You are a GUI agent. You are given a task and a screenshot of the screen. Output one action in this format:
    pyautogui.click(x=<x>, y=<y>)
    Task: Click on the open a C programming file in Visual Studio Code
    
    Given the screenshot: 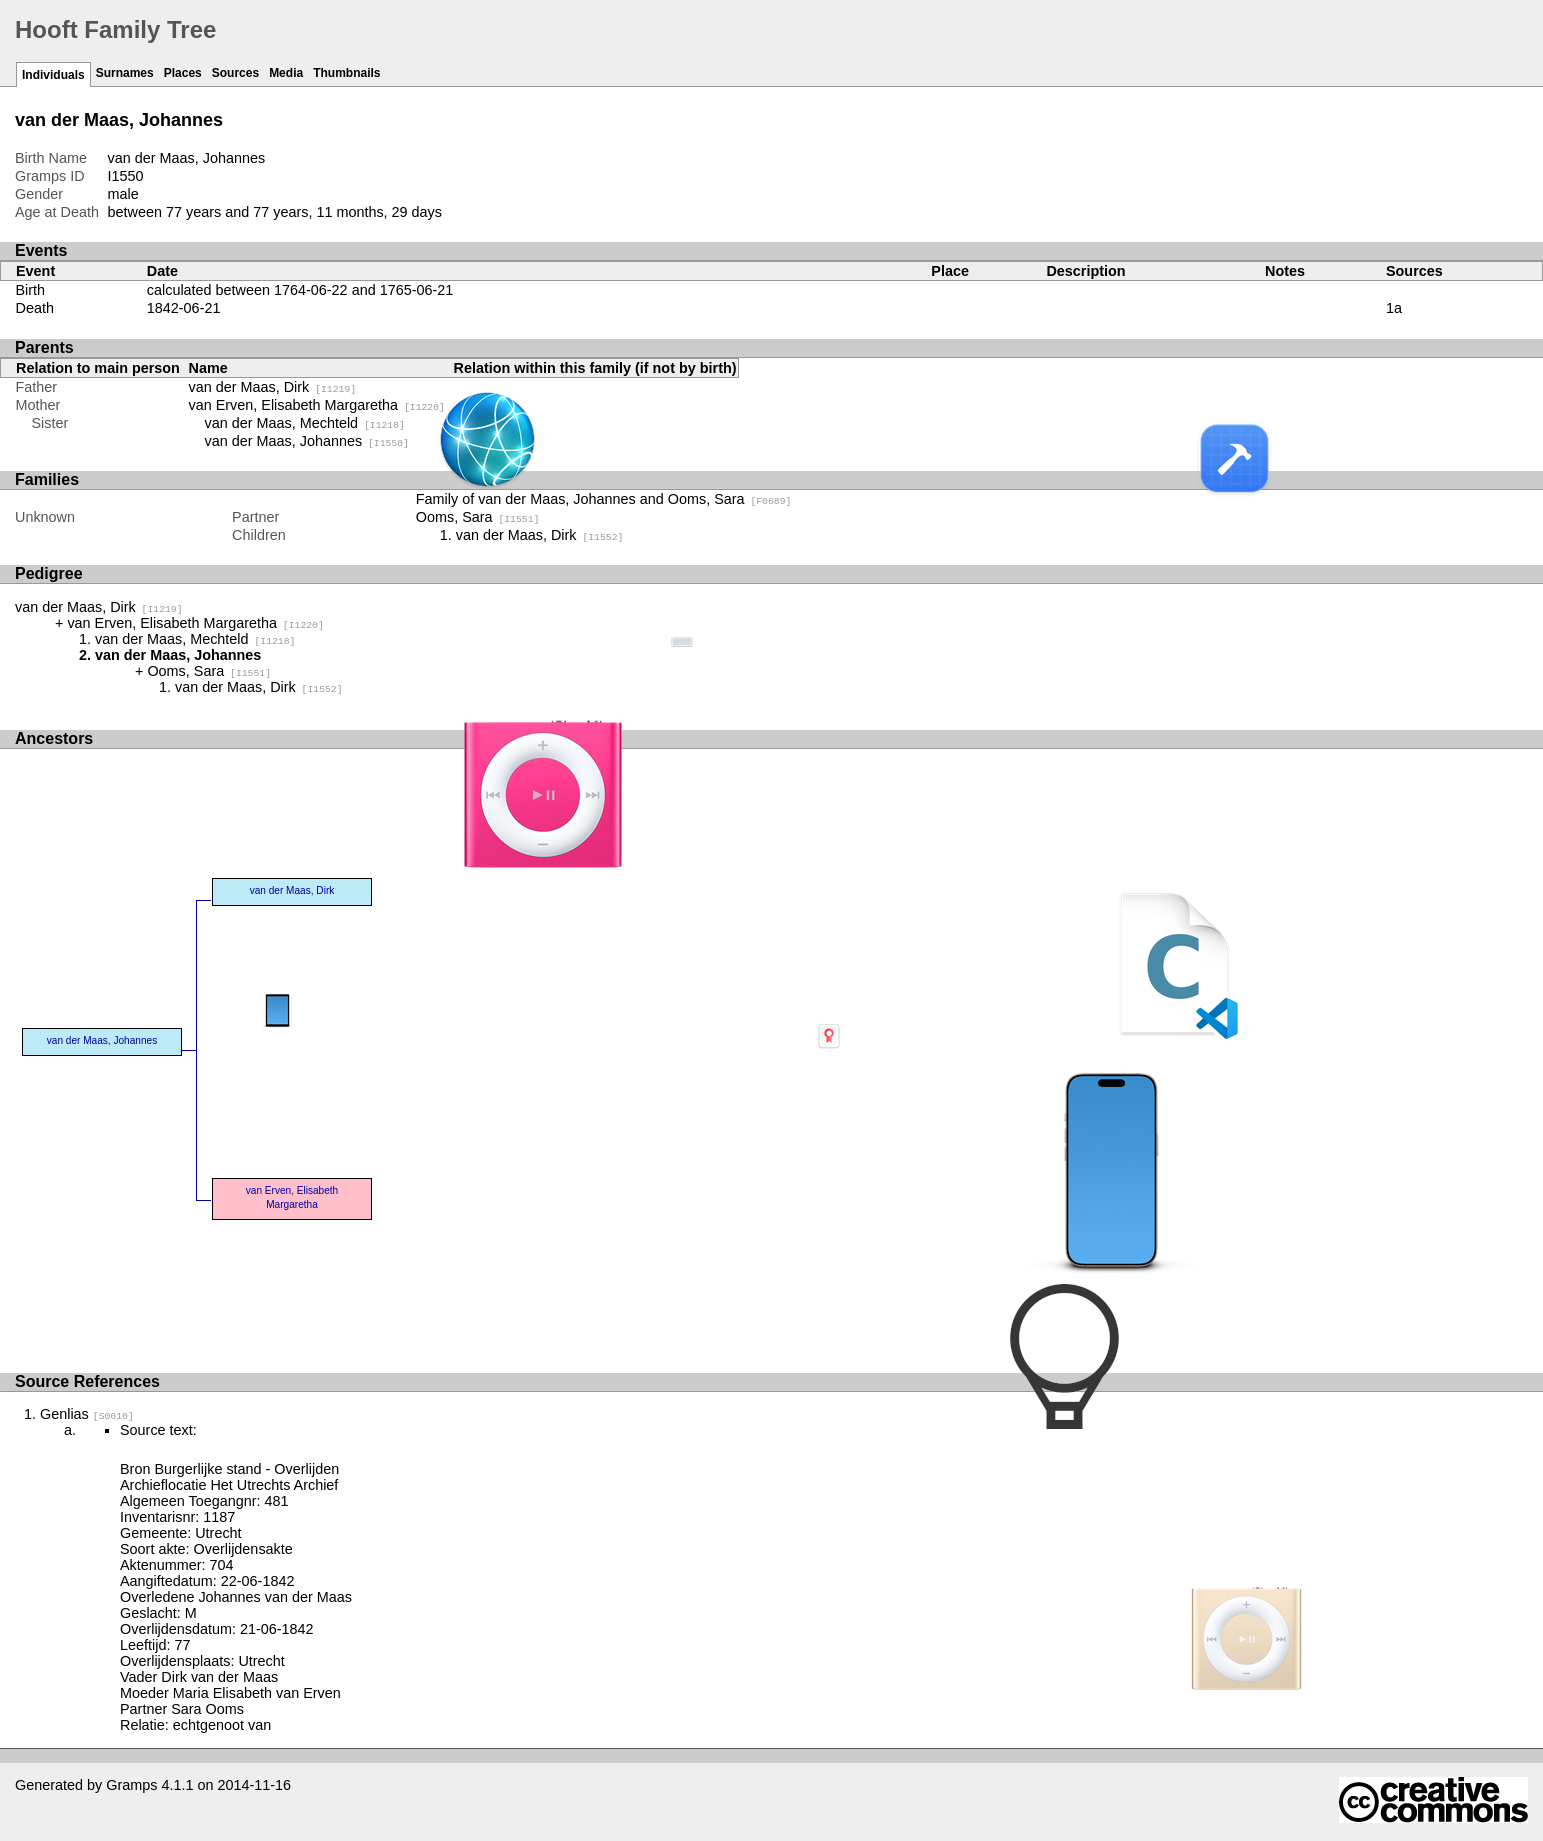 What is the action you would take?
    pyautogui.click(x=1174, y=966)
    